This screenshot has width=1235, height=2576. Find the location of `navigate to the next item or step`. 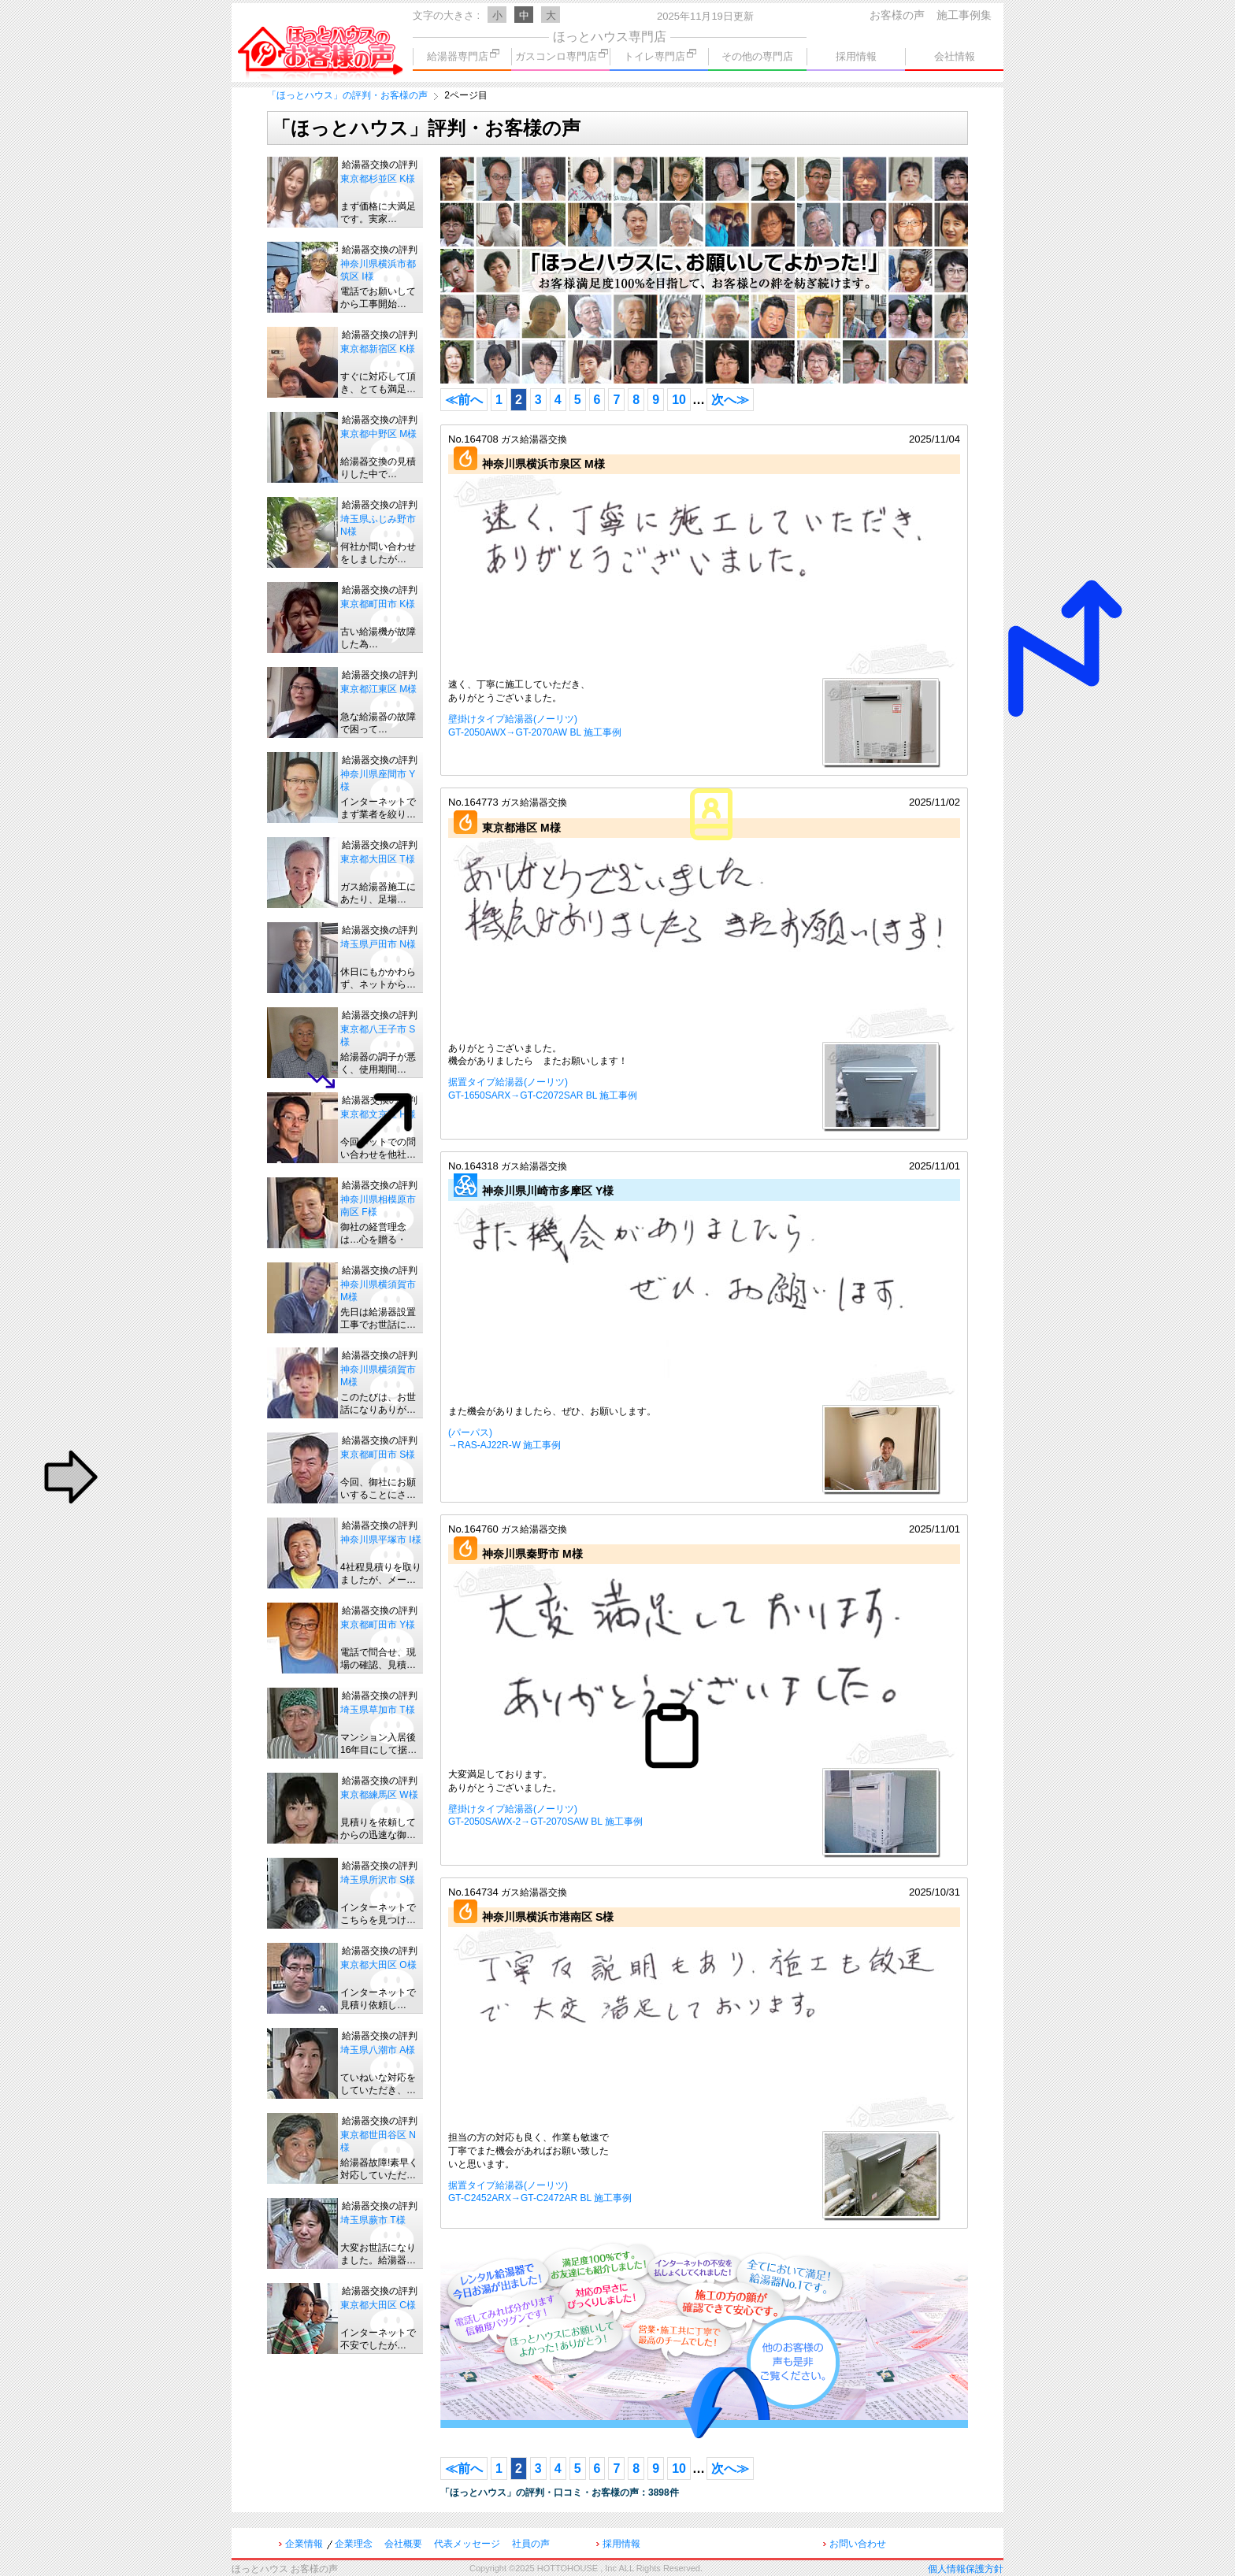

navigate to the next item or step is located at coordinates (69, 1477).